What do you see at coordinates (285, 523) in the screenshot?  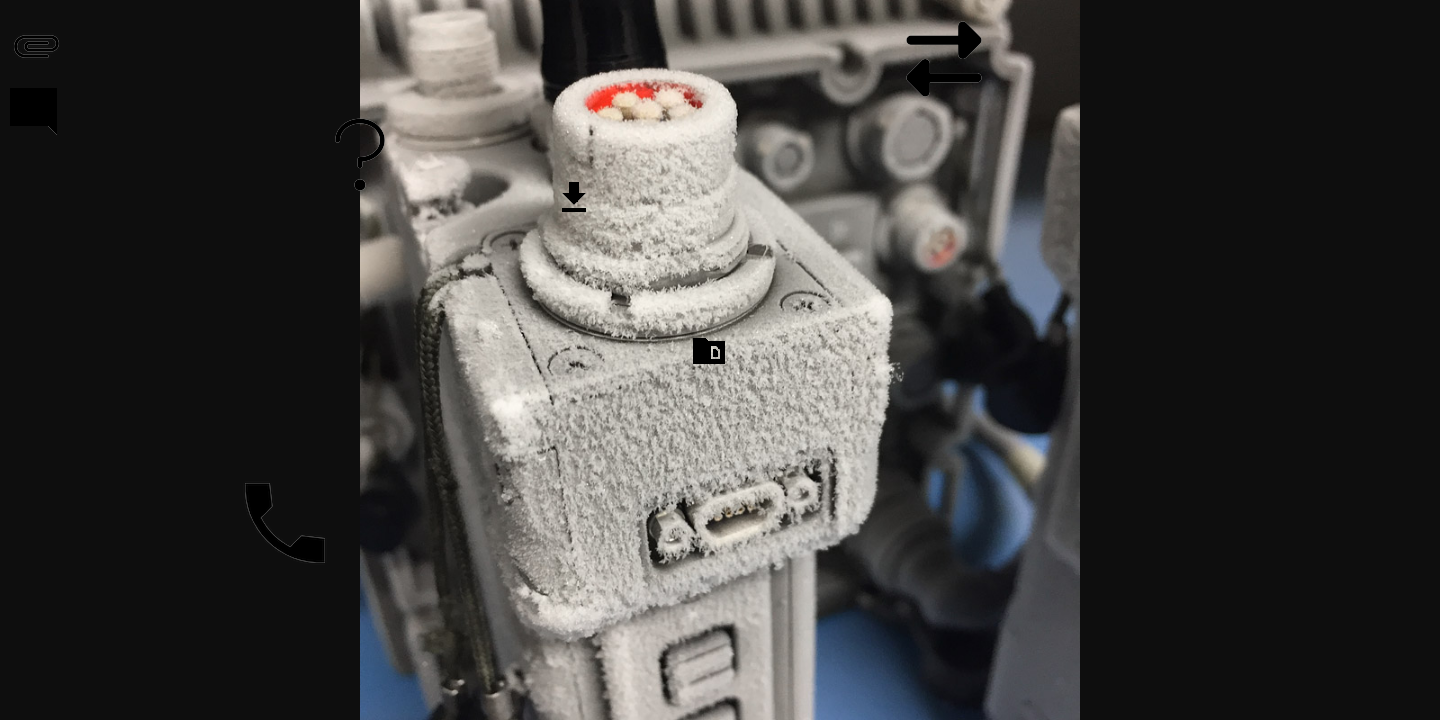 I see `make a phone call` at bounding box center [285, 523].